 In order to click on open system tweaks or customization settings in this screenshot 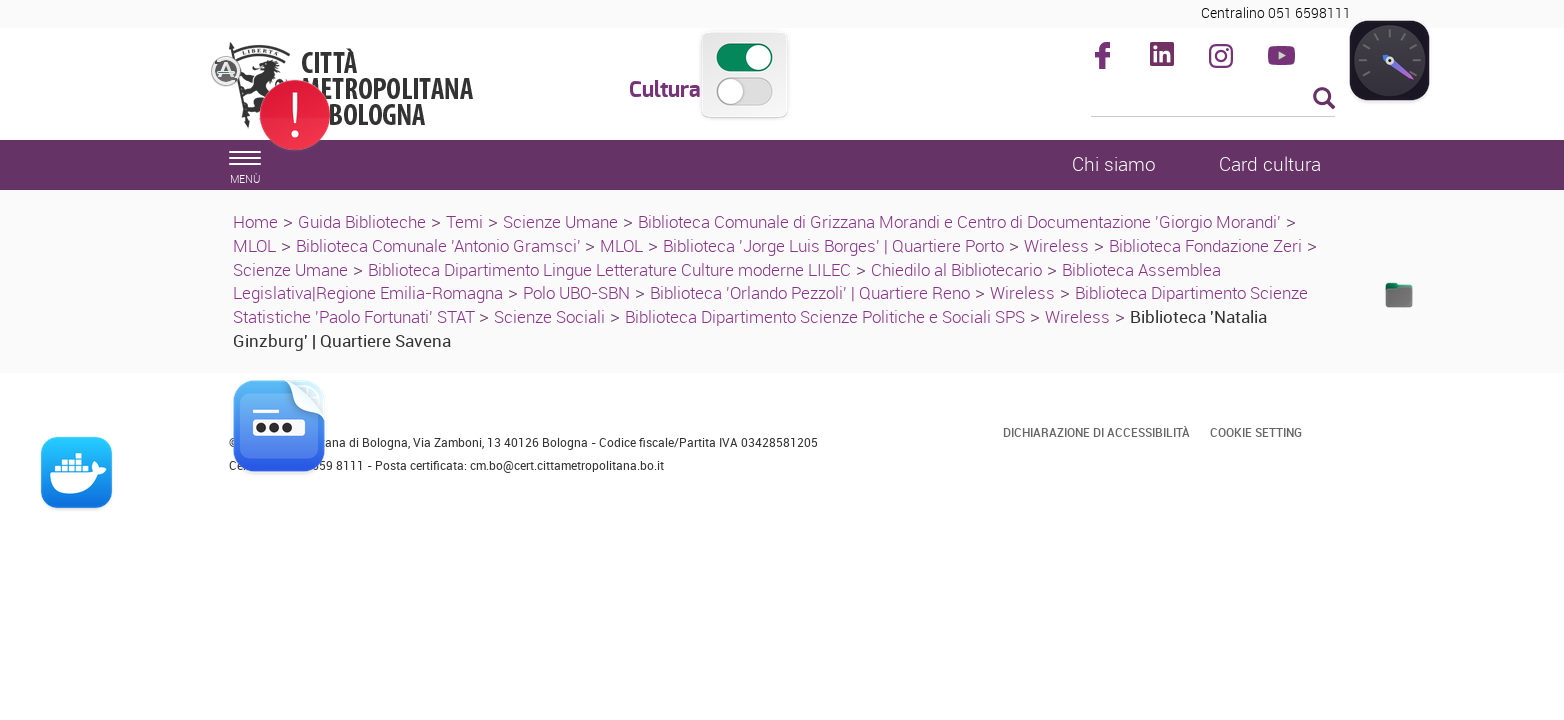, I will do `click(744, 74)`.